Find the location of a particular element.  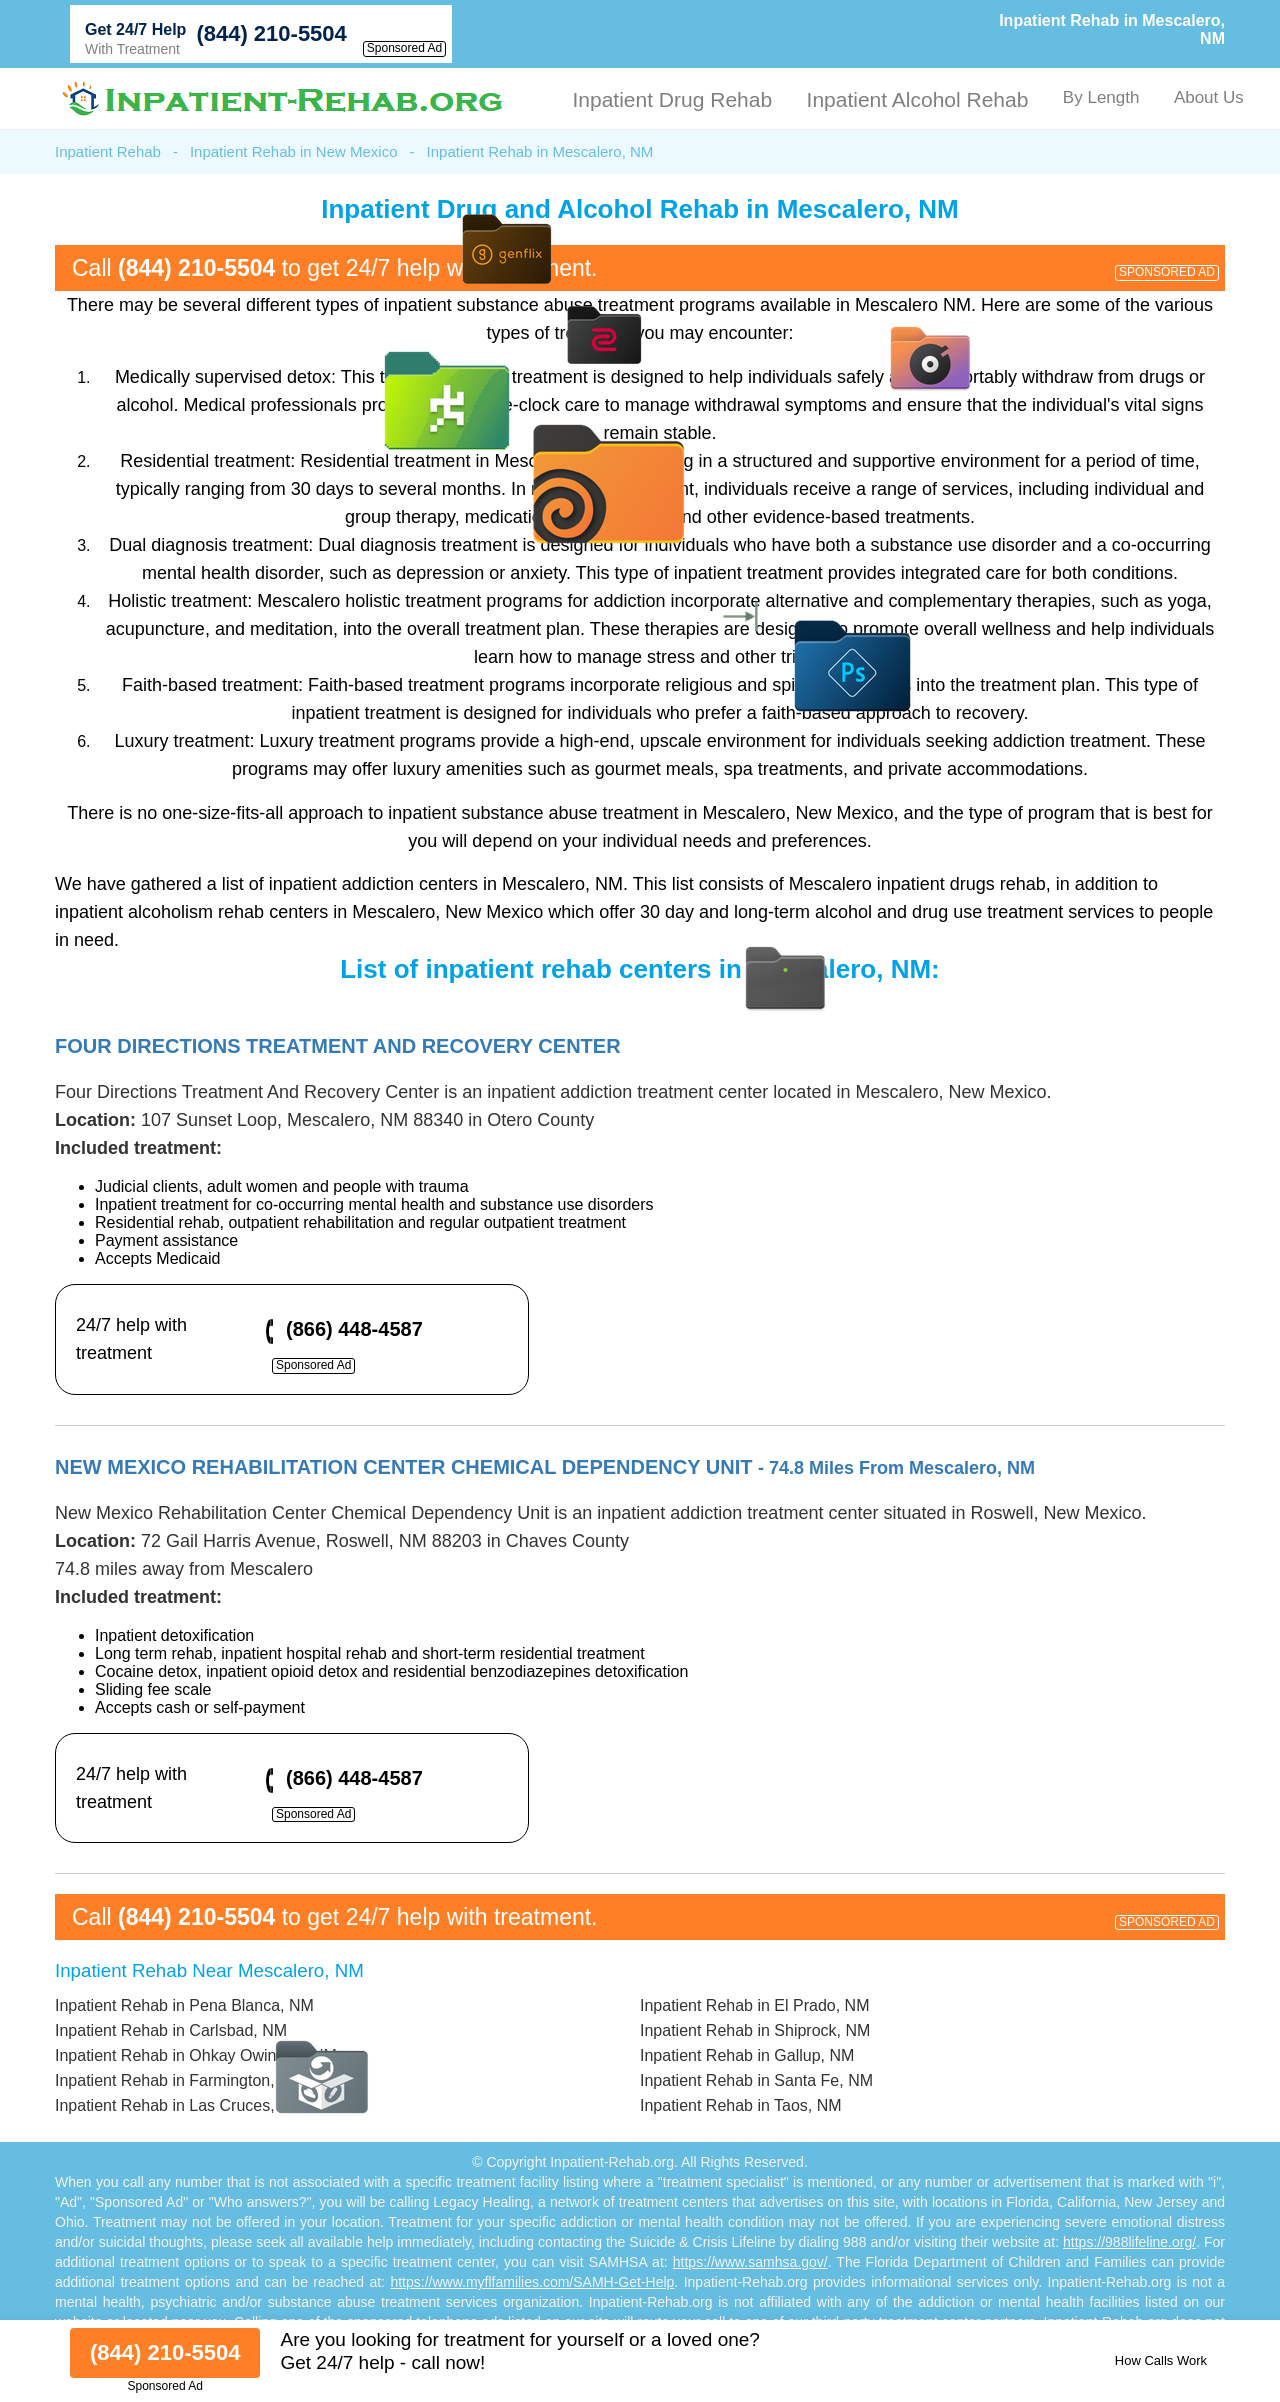

open your GameJolt games folder is located at coordinates (447, 404).